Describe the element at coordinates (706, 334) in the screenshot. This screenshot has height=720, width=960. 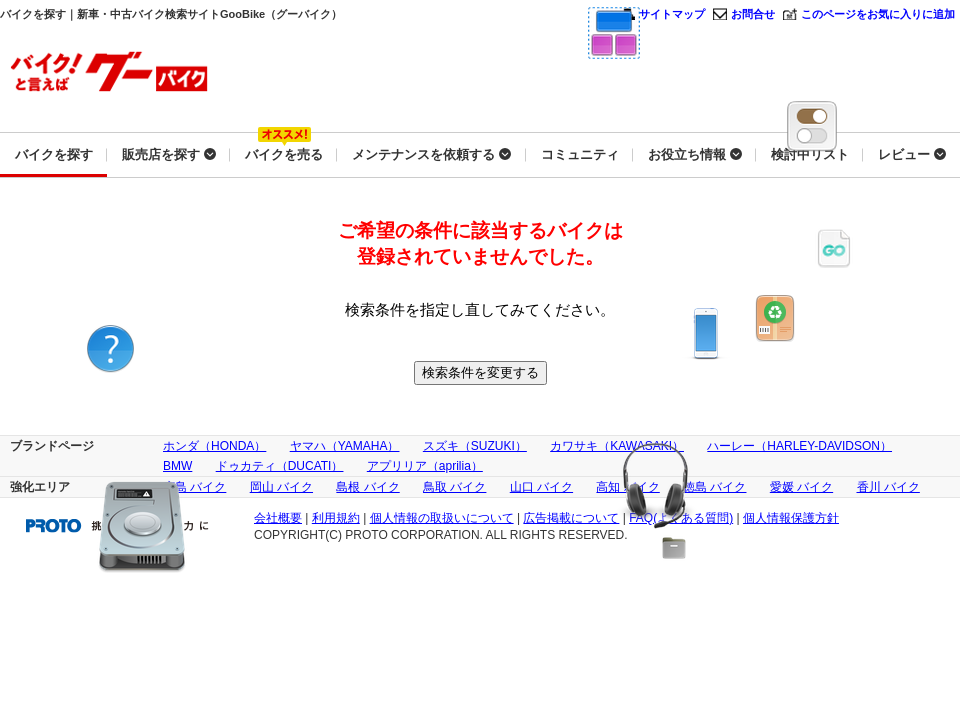
I see `indicates a connected iPod Touch device` at that location.